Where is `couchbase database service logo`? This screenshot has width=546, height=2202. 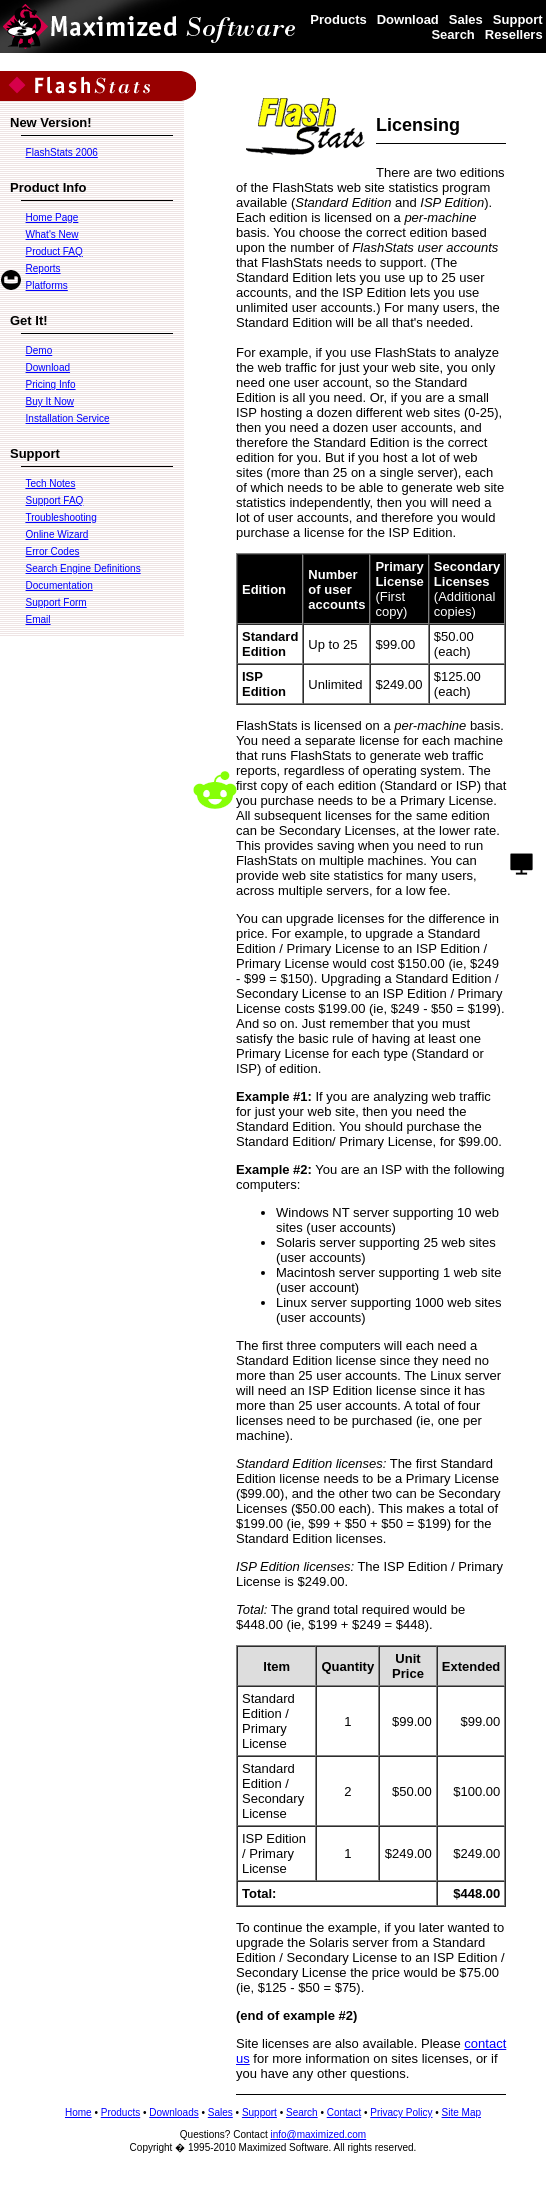 couchbase database service logo is located at coordinates (11, 280).